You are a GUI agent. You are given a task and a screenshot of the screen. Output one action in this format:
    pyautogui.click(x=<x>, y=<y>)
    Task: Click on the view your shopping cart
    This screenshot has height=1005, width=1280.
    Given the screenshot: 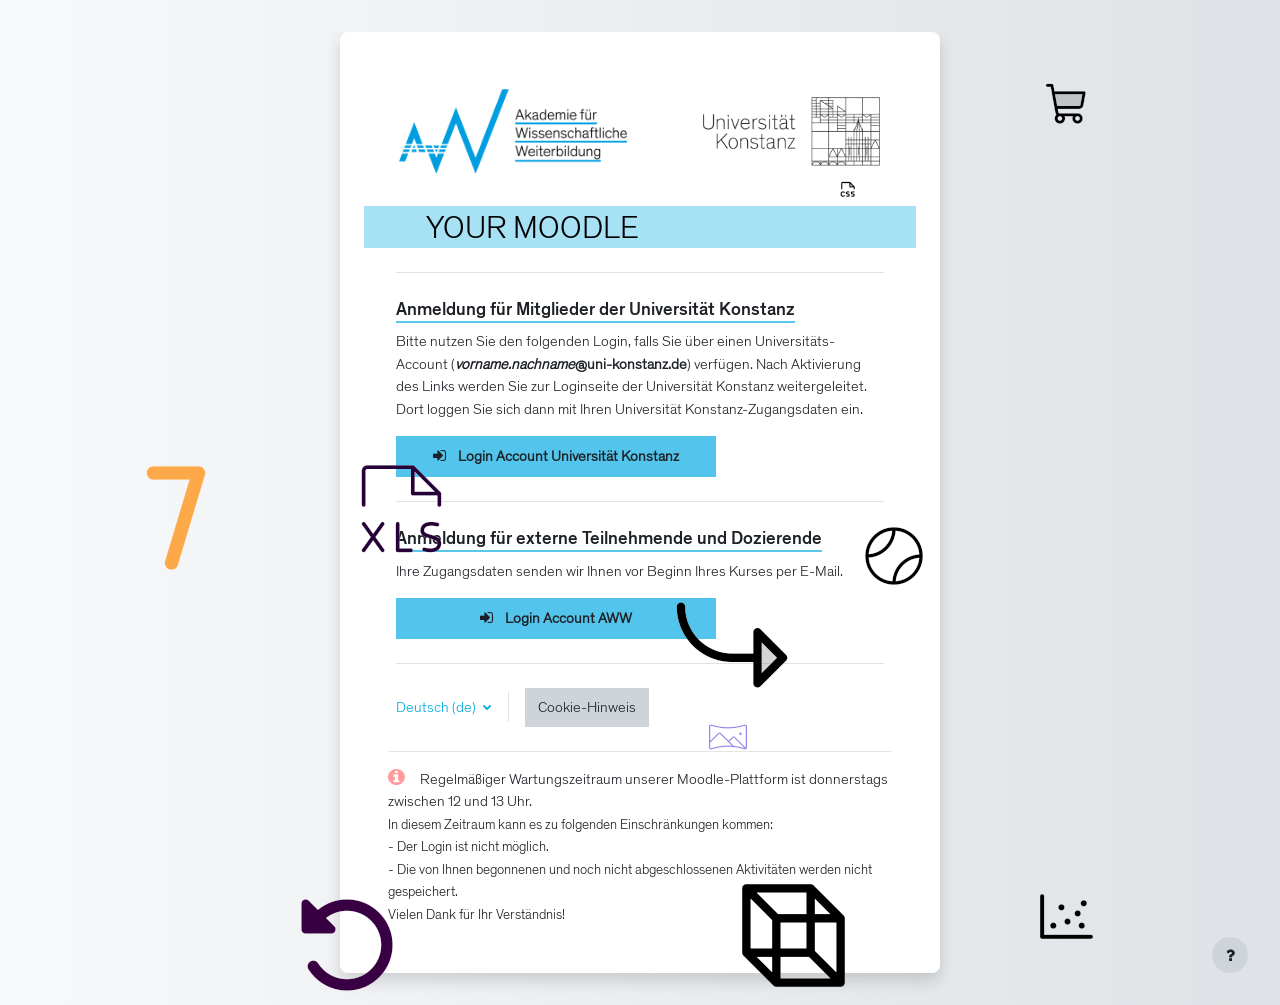 What is the action you would take?
    pyautogui.click(x=1066, y=104)
    